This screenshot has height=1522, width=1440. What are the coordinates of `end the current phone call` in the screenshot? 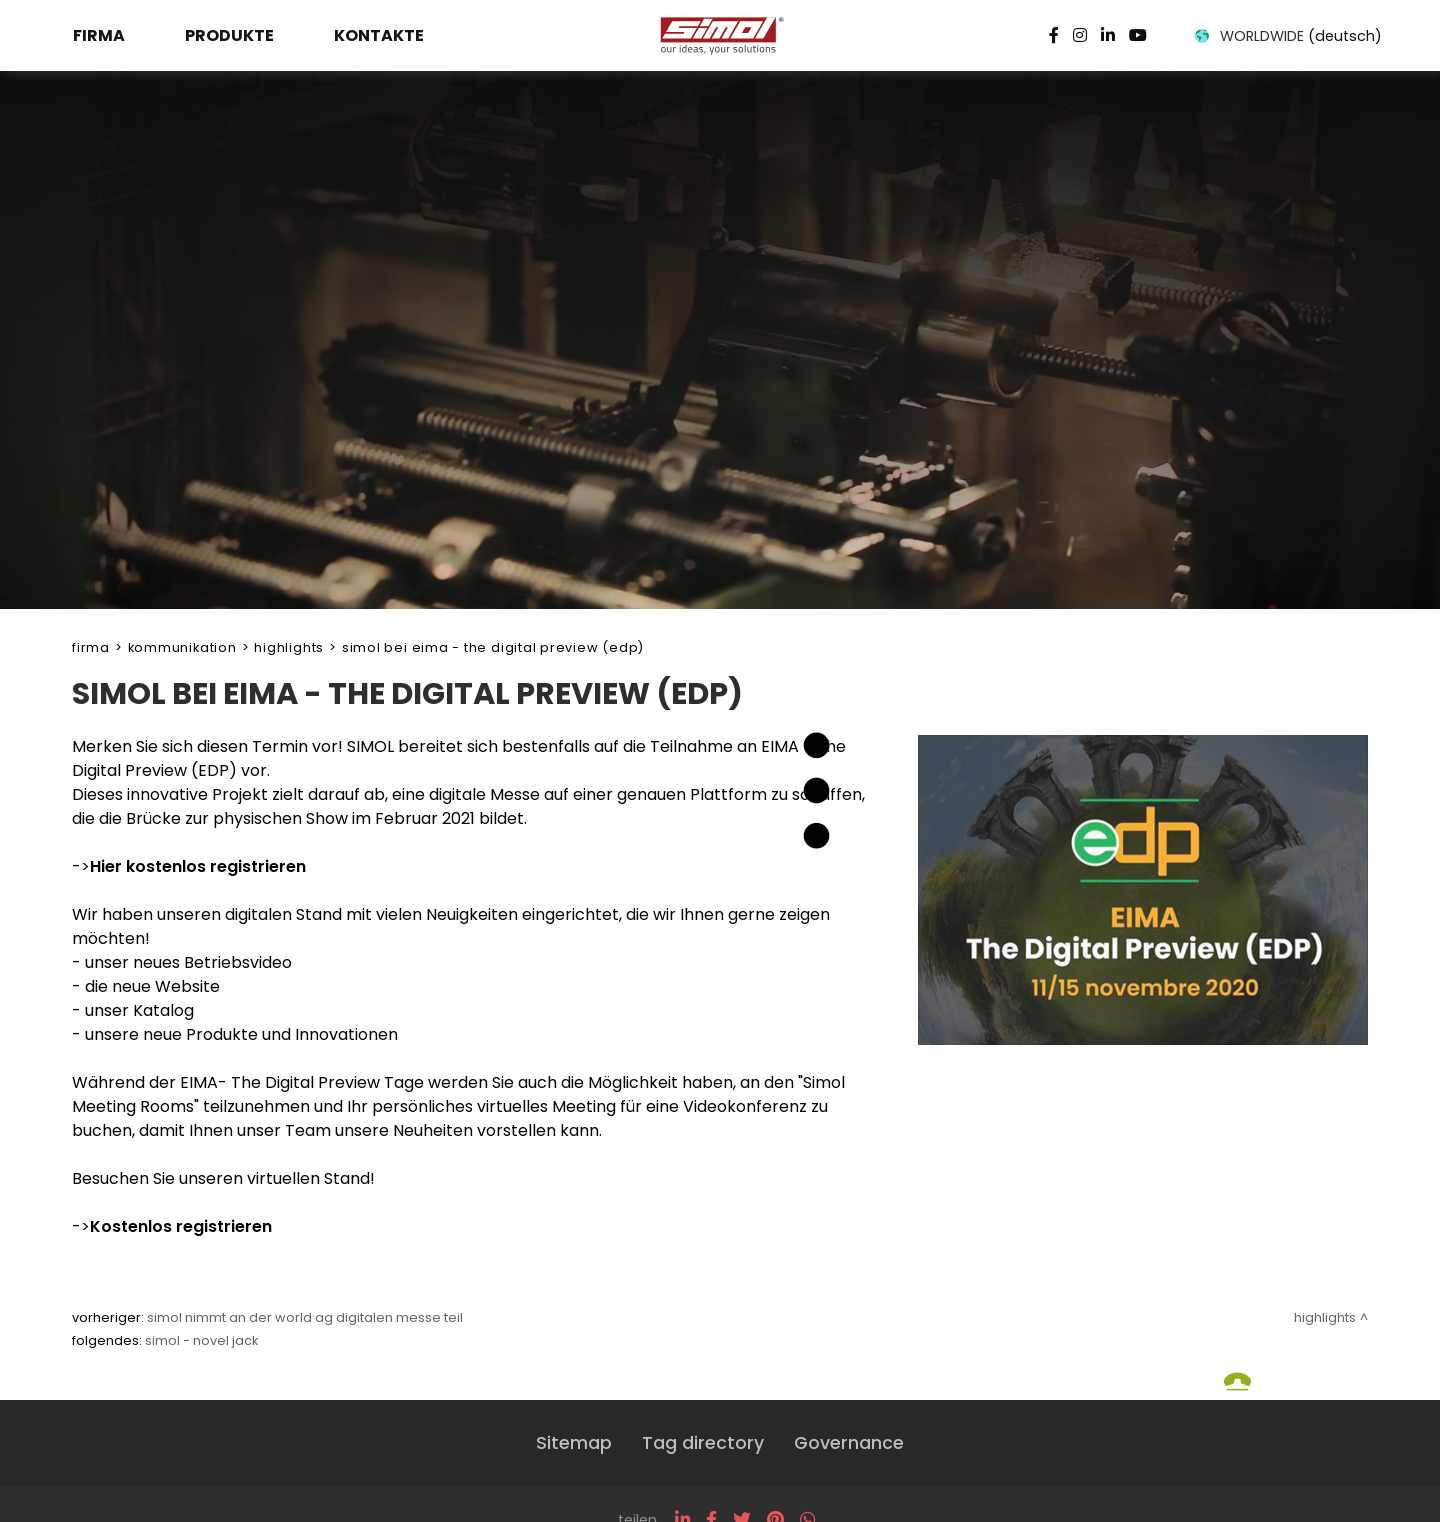 It's located at (1237, 1381).